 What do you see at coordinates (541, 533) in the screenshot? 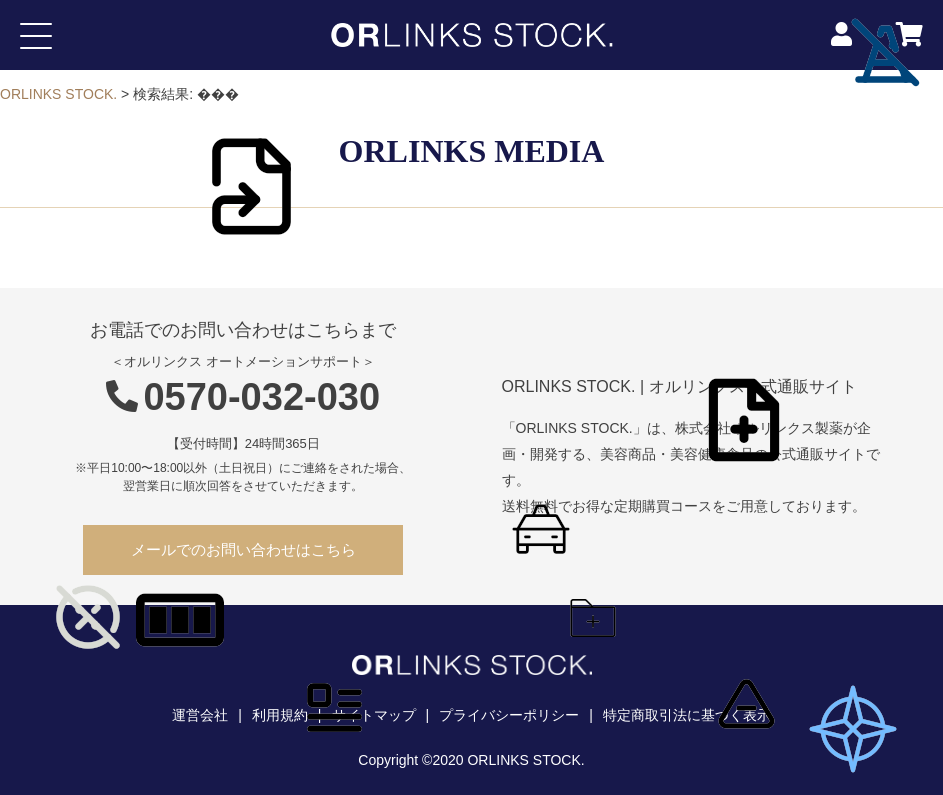
I see `request a taxi or cab ride` at bounding box center [541, 533].